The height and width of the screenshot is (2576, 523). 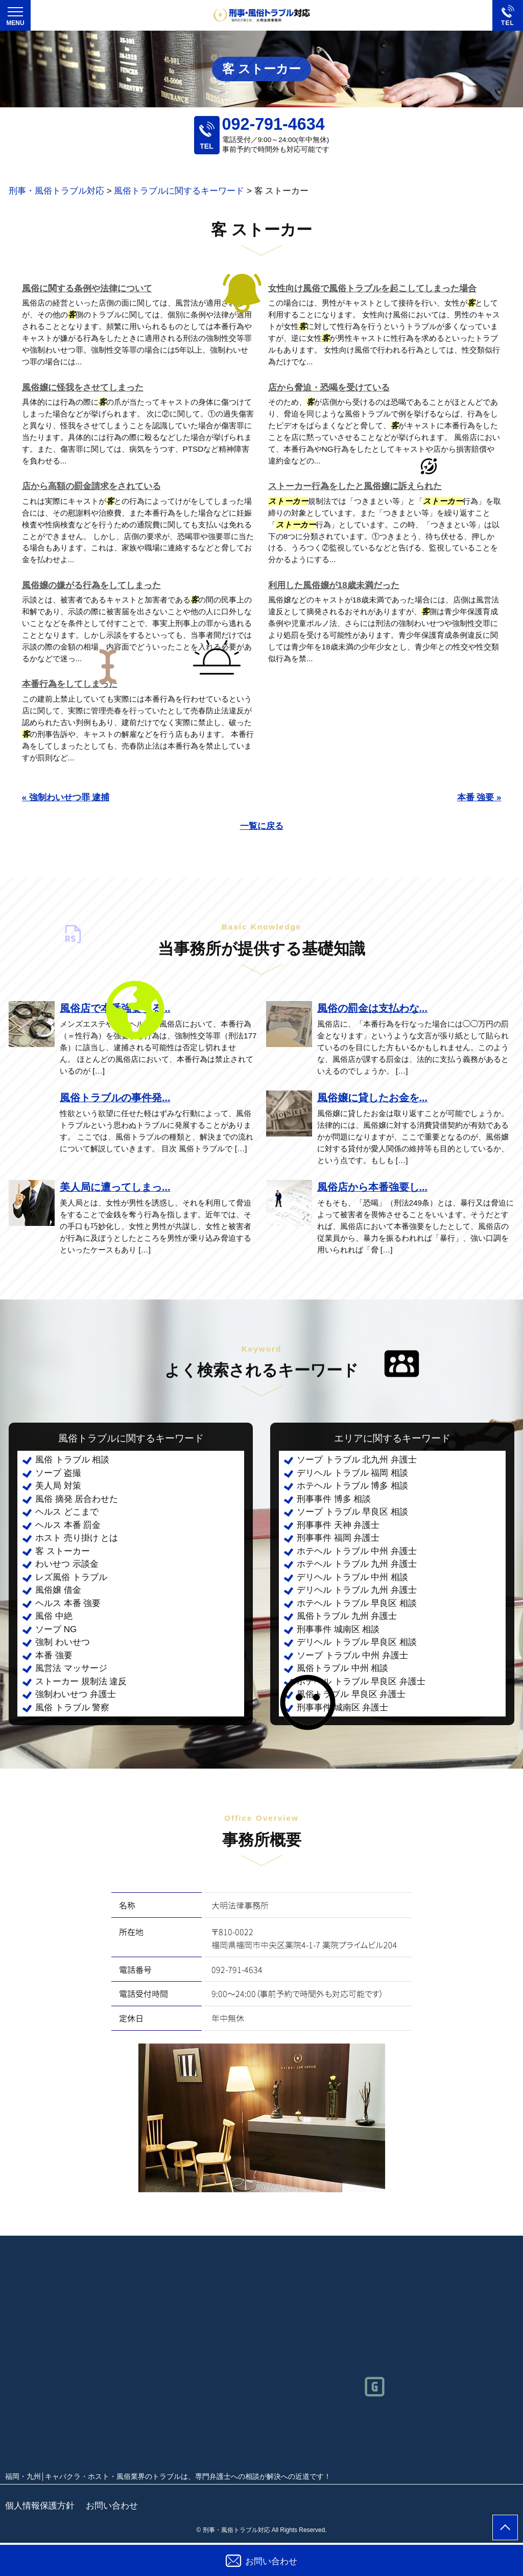 What do you see at coordinates (217, 659) in the screenshot?
I see `toggle sunrise or sunset display mode` at bounding box center [217, 659].